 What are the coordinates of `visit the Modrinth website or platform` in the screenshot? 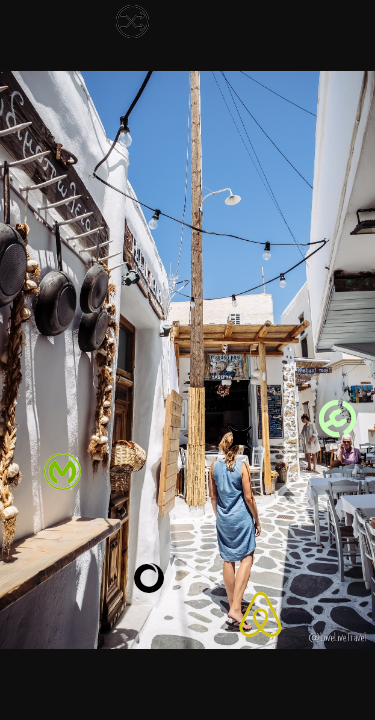 It's located at (337, 418).